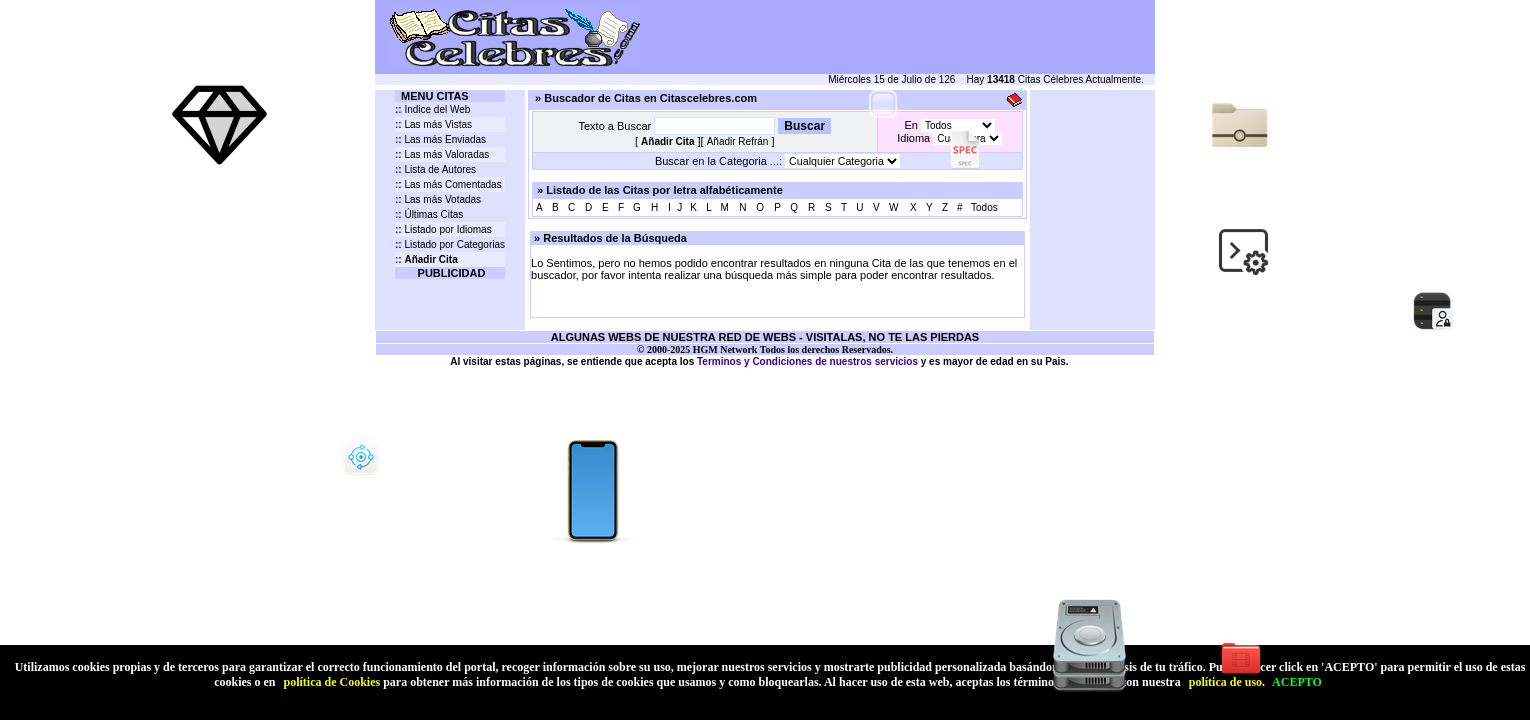 Image resolution: width=1530 pixels, height=720 pixels. Describe the element at coordinates (361, 457) in the screenshot. I see `open coolero cooling system control app` at that location.